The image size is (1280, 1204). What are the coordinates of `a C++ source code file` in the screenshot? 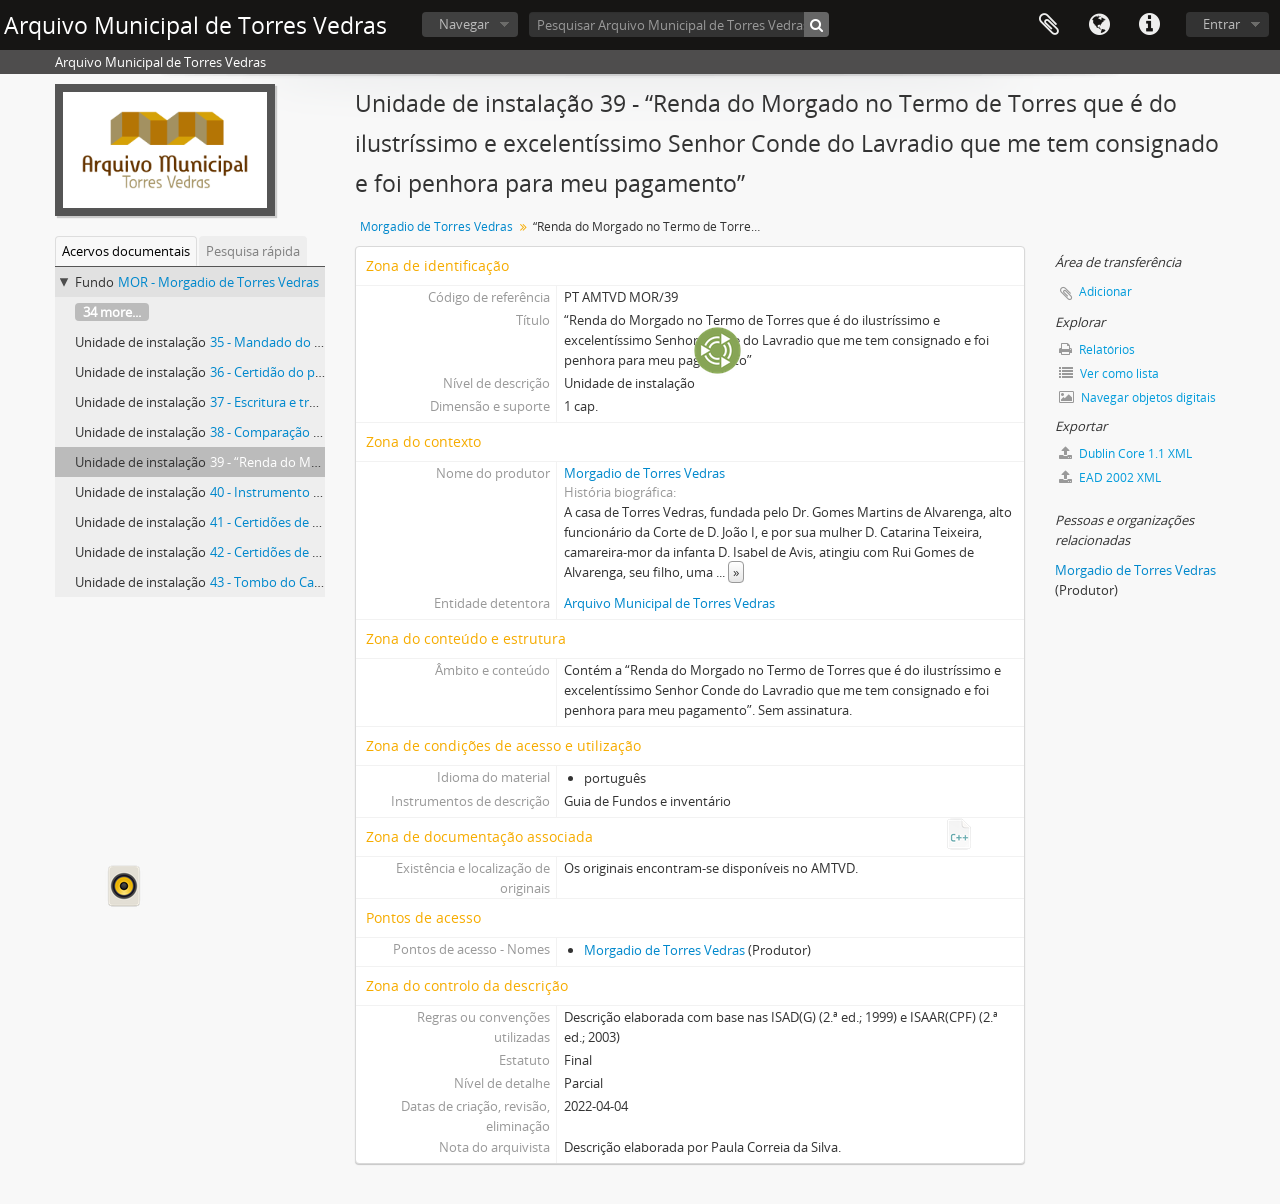 It's located at (959, 834).